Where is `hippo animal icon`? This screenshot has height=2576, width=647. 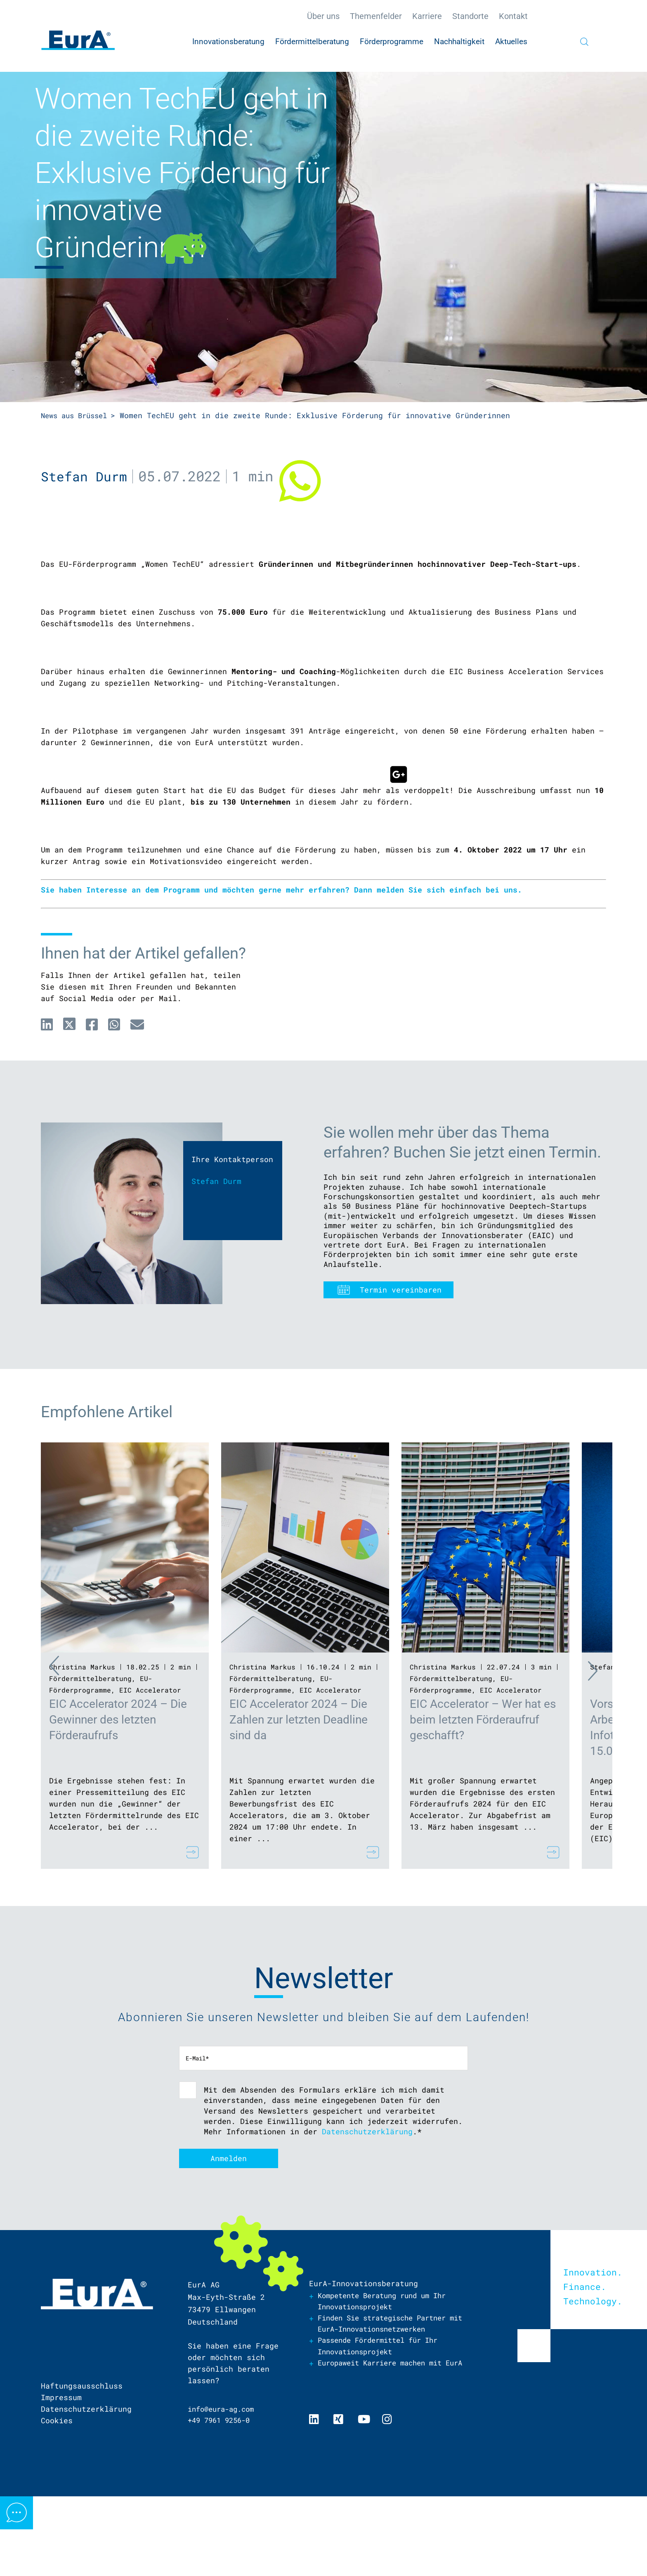
hippo animal icon is located at coordinates (184, 248).